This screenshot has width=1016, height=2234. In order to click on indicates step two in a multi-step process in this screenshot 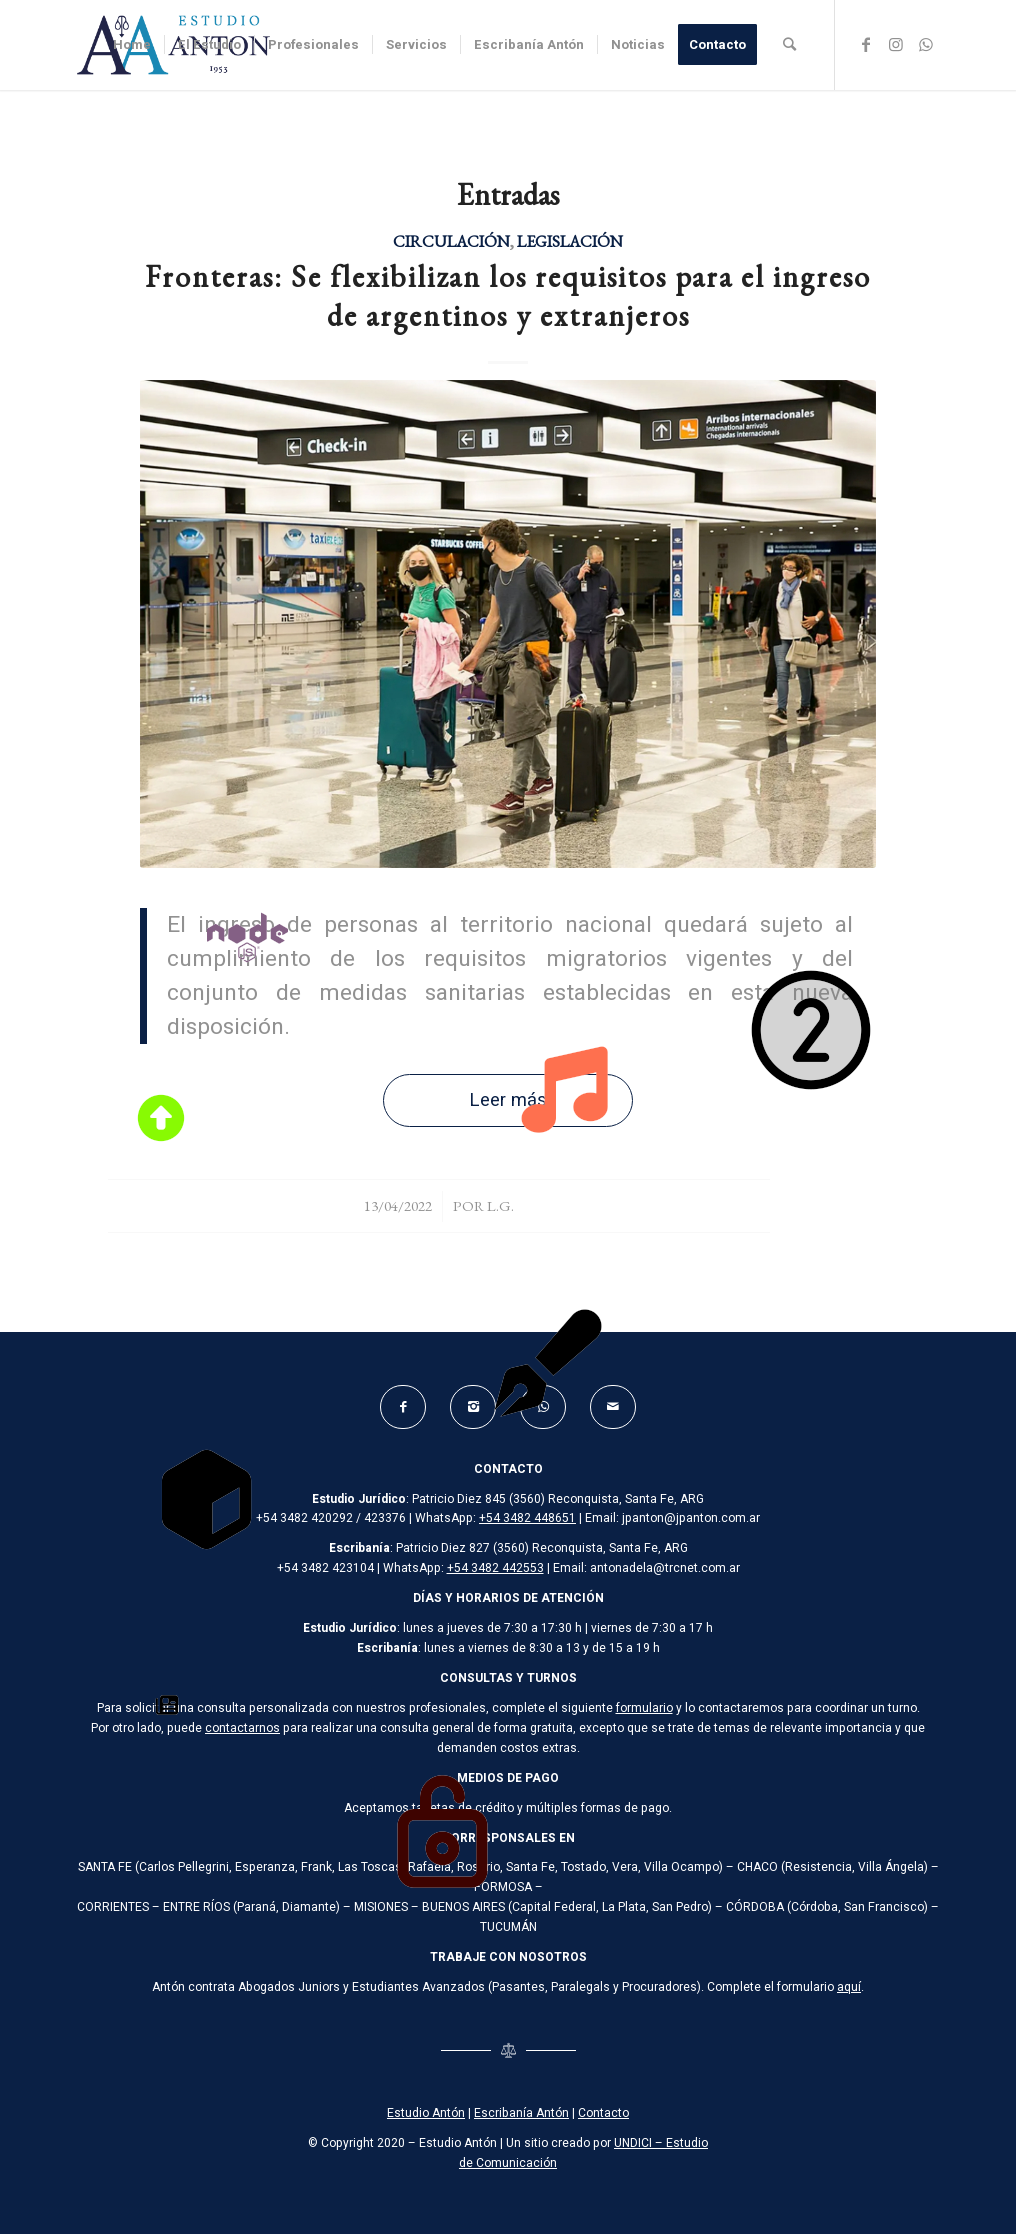, I will do `click(811, 1030)`.